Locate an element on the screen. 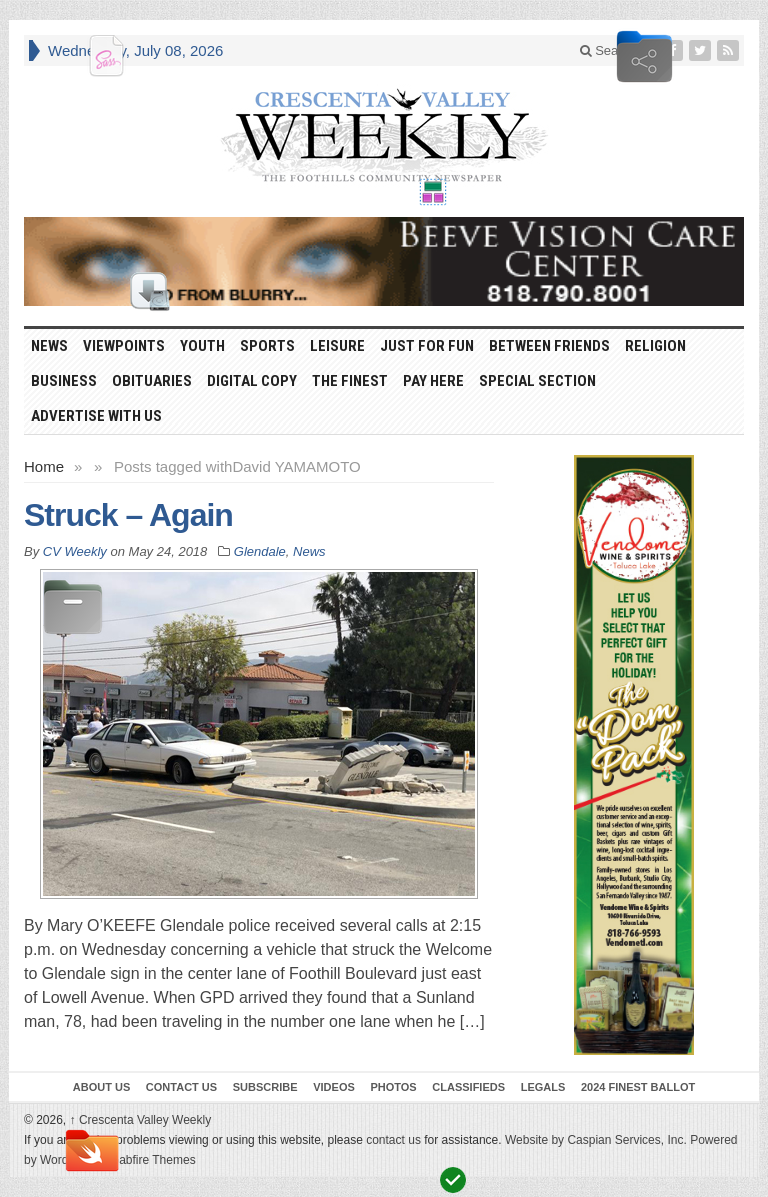  scss/sass stylesheet file is located at coordinates (106, 55).